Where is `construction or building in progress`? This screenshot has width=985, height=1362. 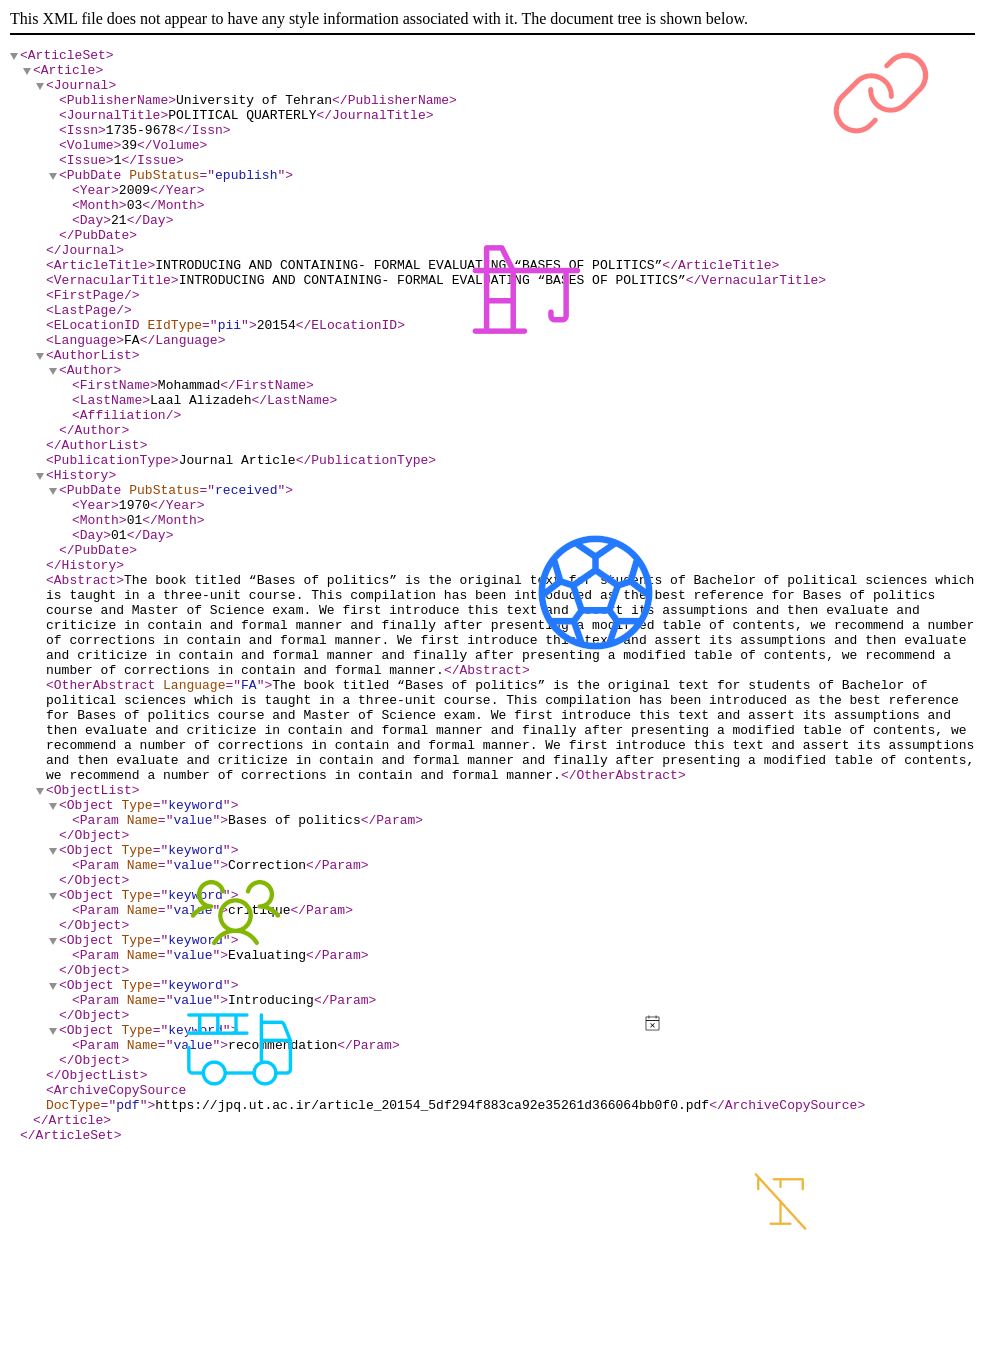 construction or building in progress is located at coordinates (524, 289).